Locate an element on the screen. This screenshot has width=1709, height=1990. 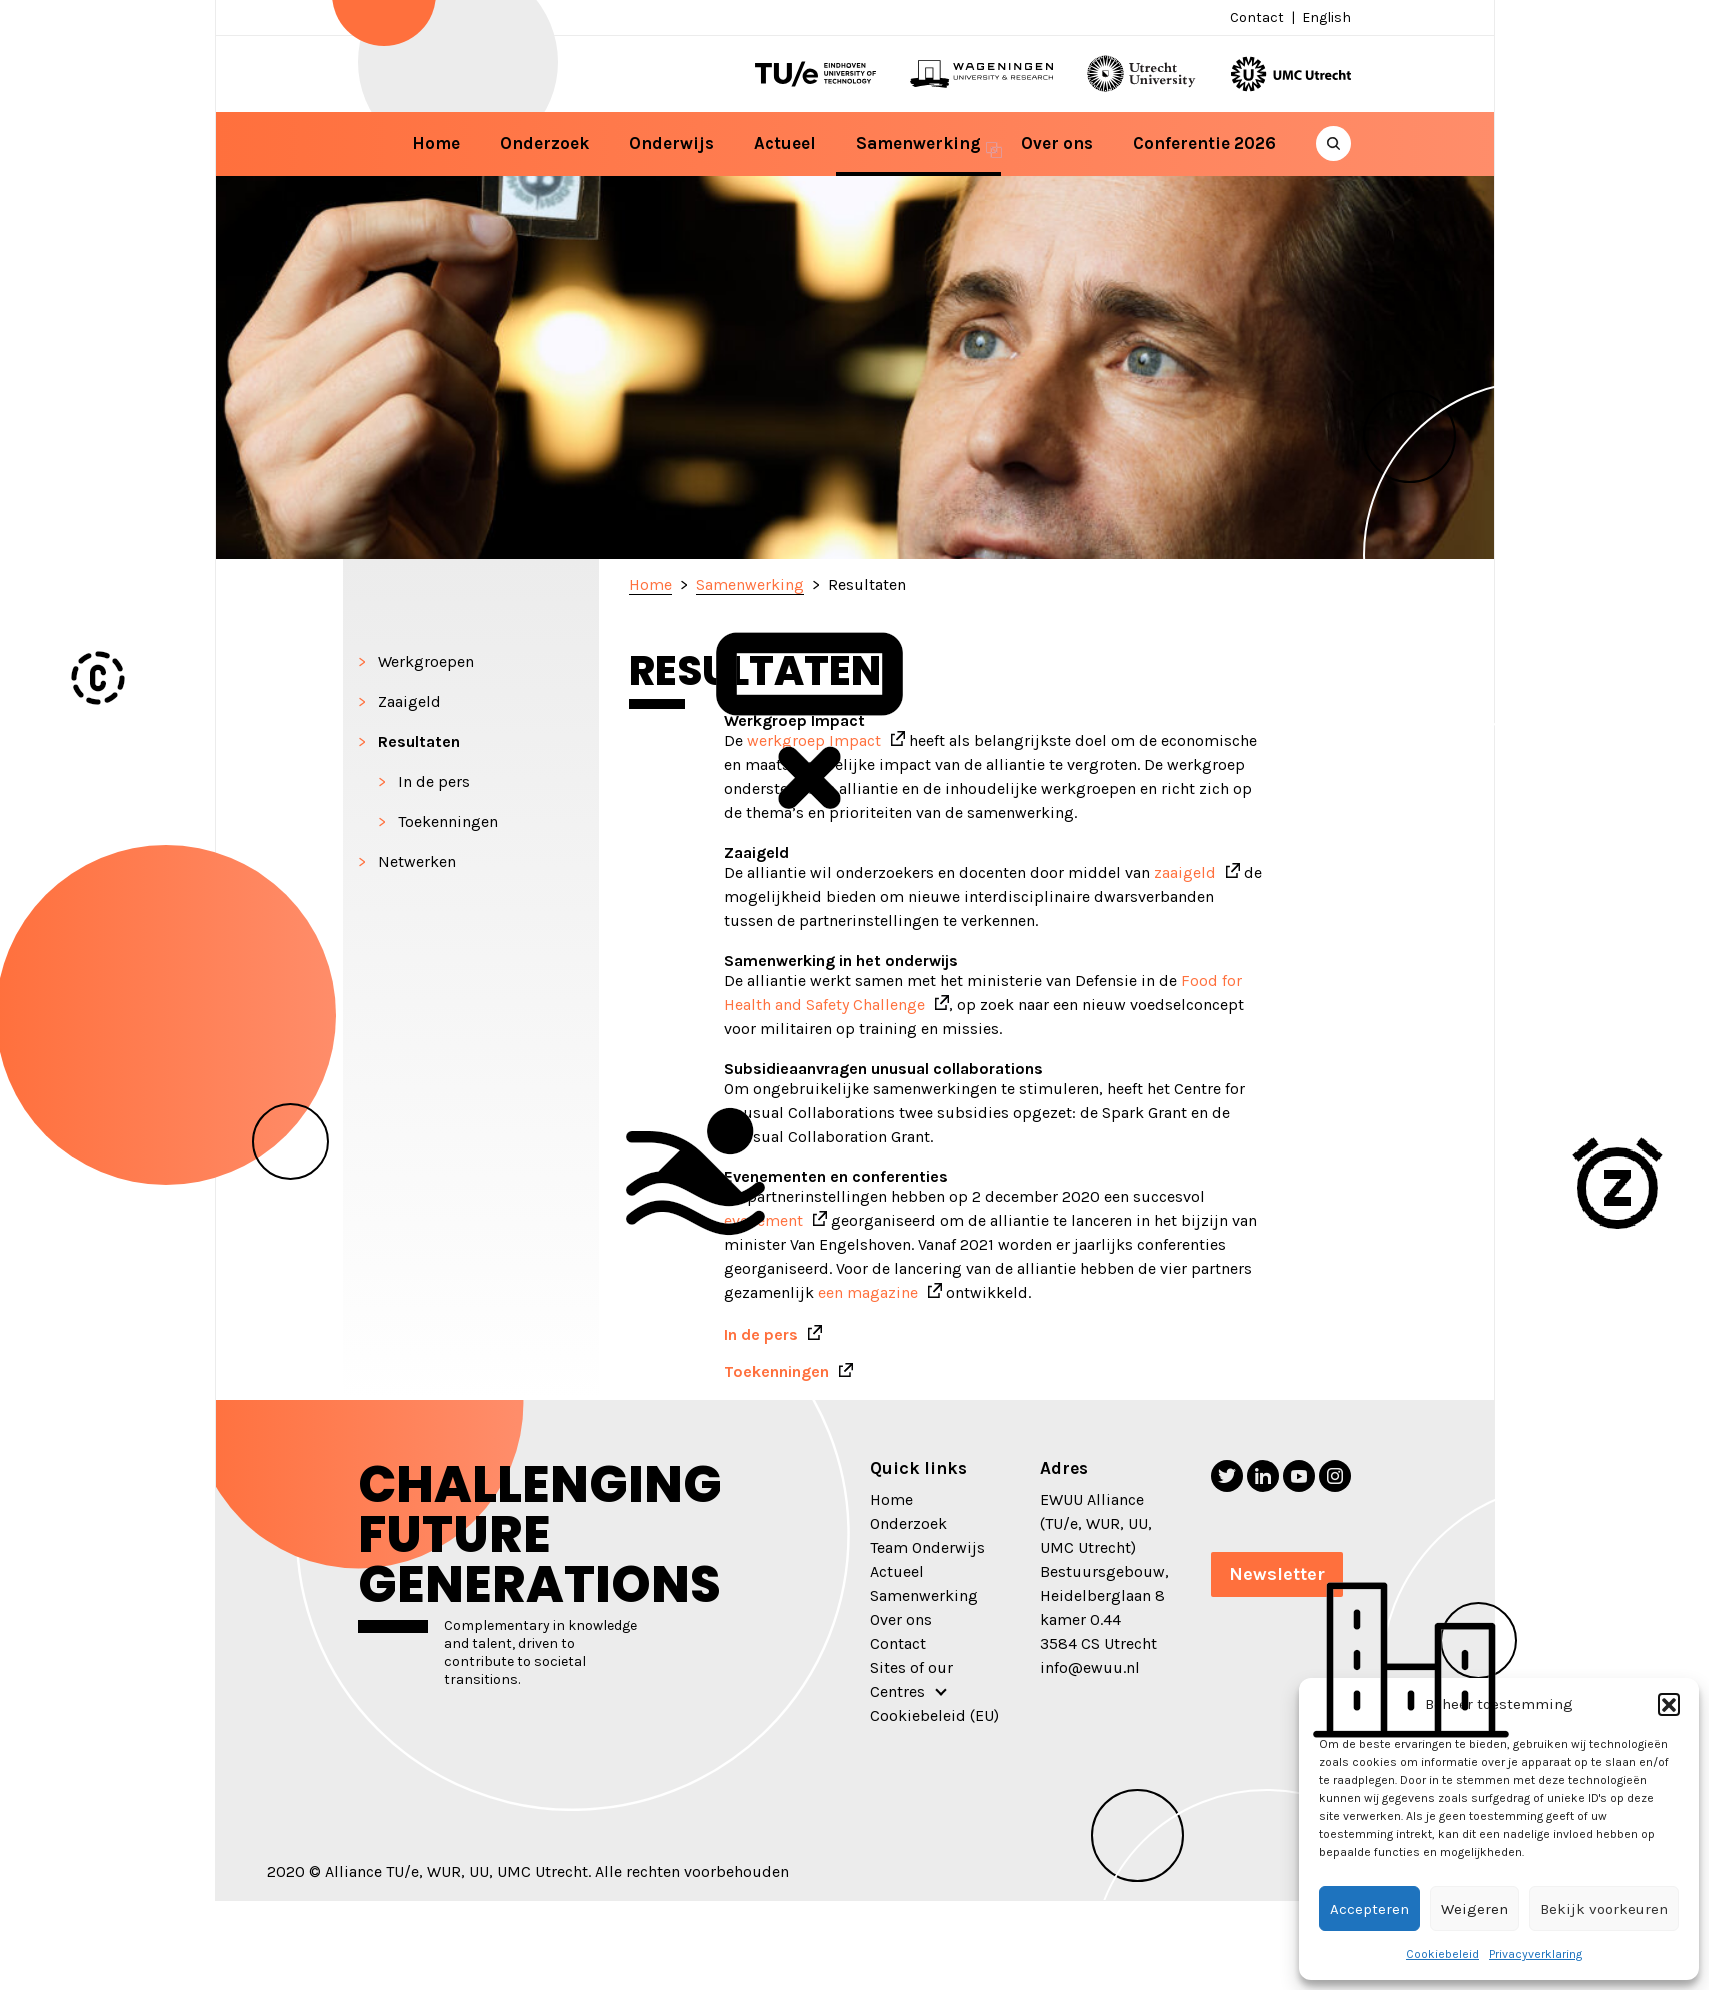
access swimming pool or aquatic facilities is located at coordinates (695, 1171).